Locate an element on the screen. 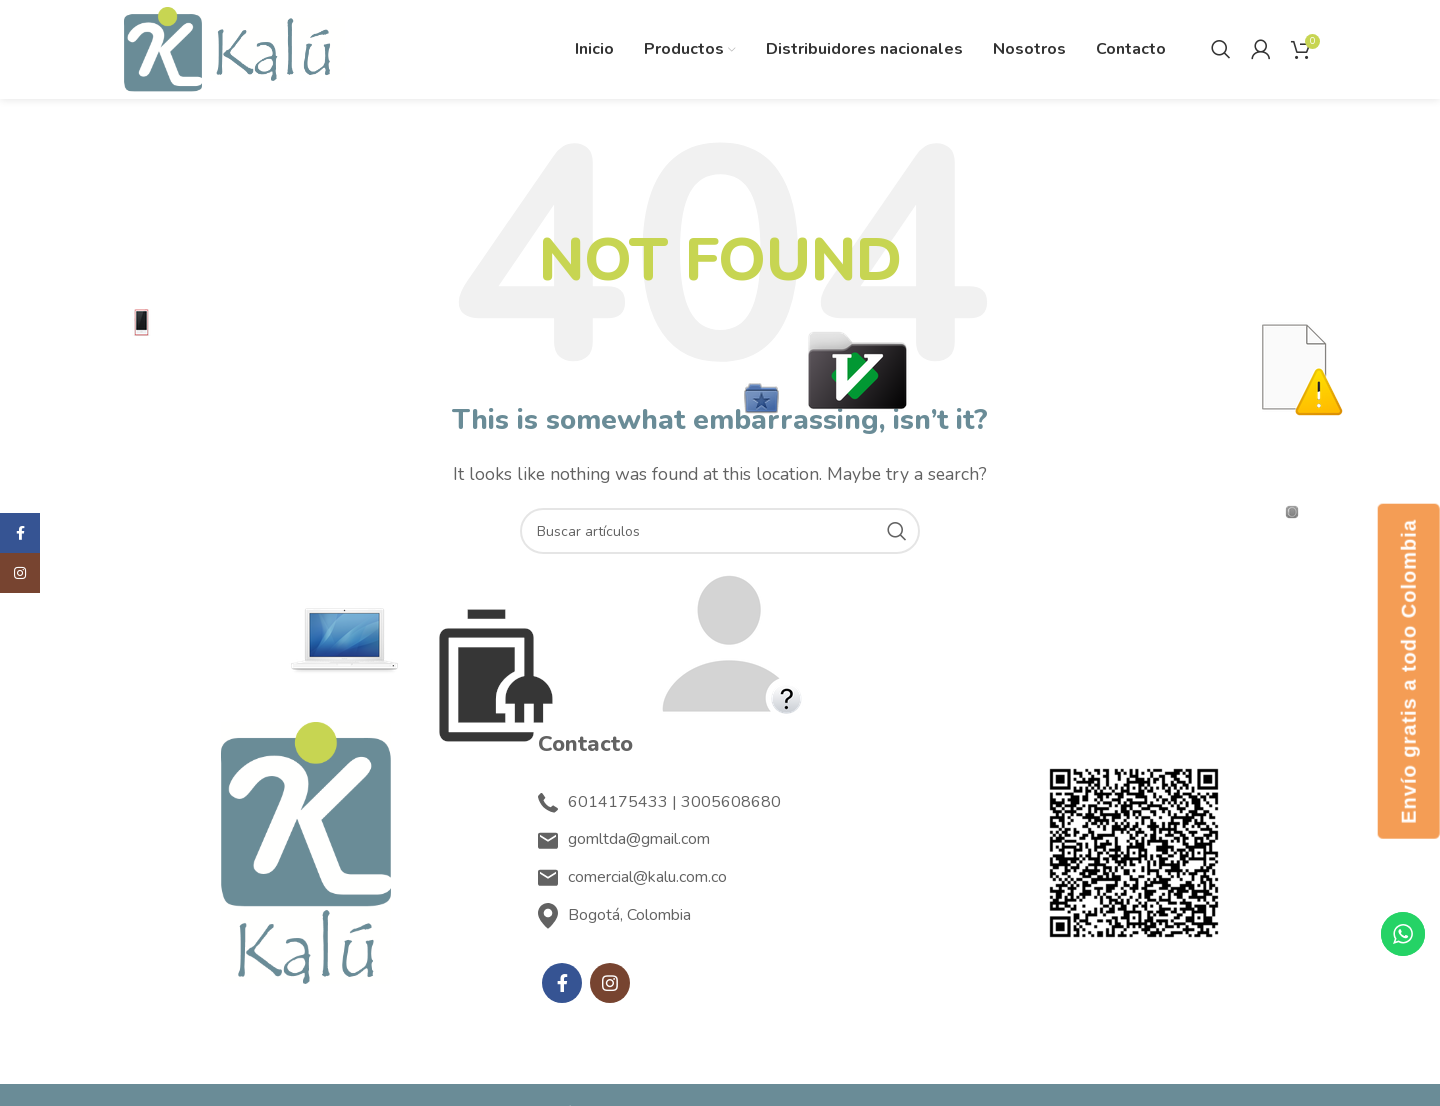  view battery and power management settings is located at coordinates (486, 675).